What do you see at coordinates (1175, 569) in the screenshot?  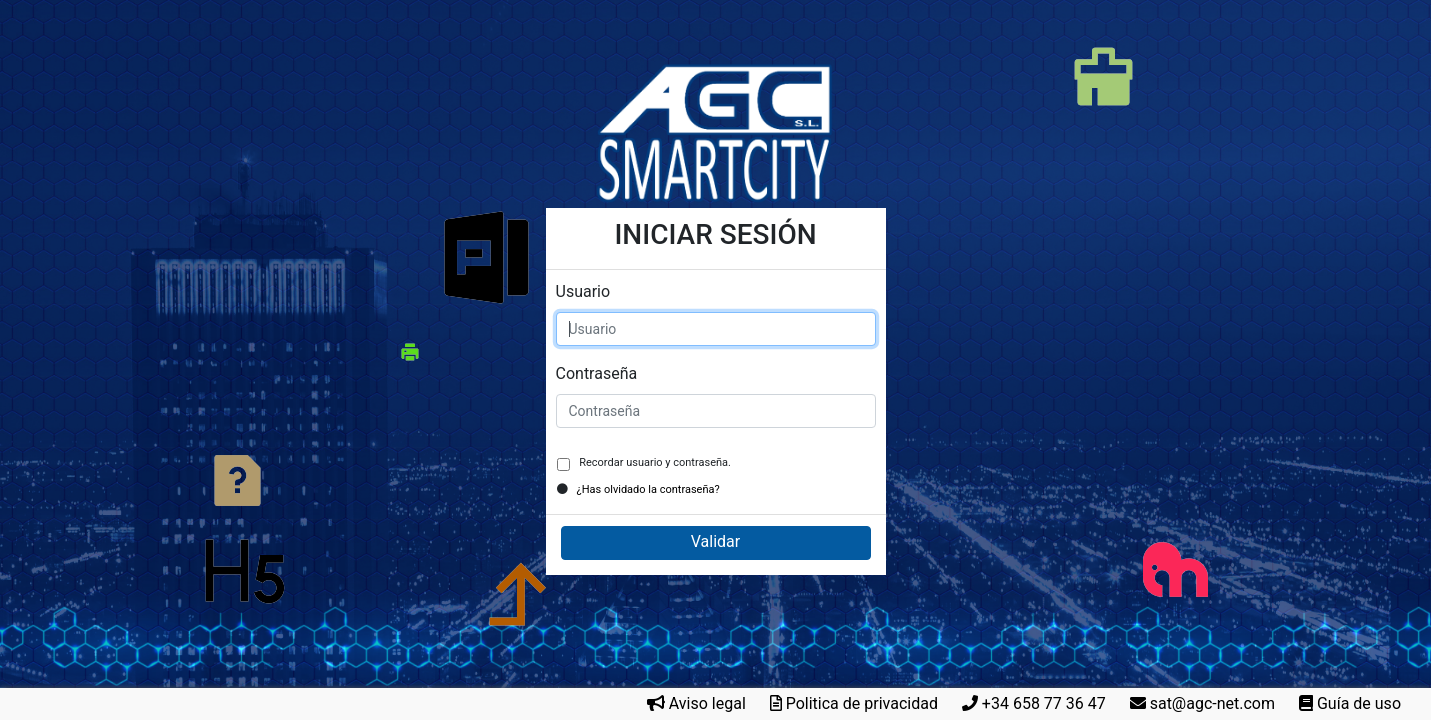 I see `migadu email hosting service logo` at bounding box center [1175, 569].